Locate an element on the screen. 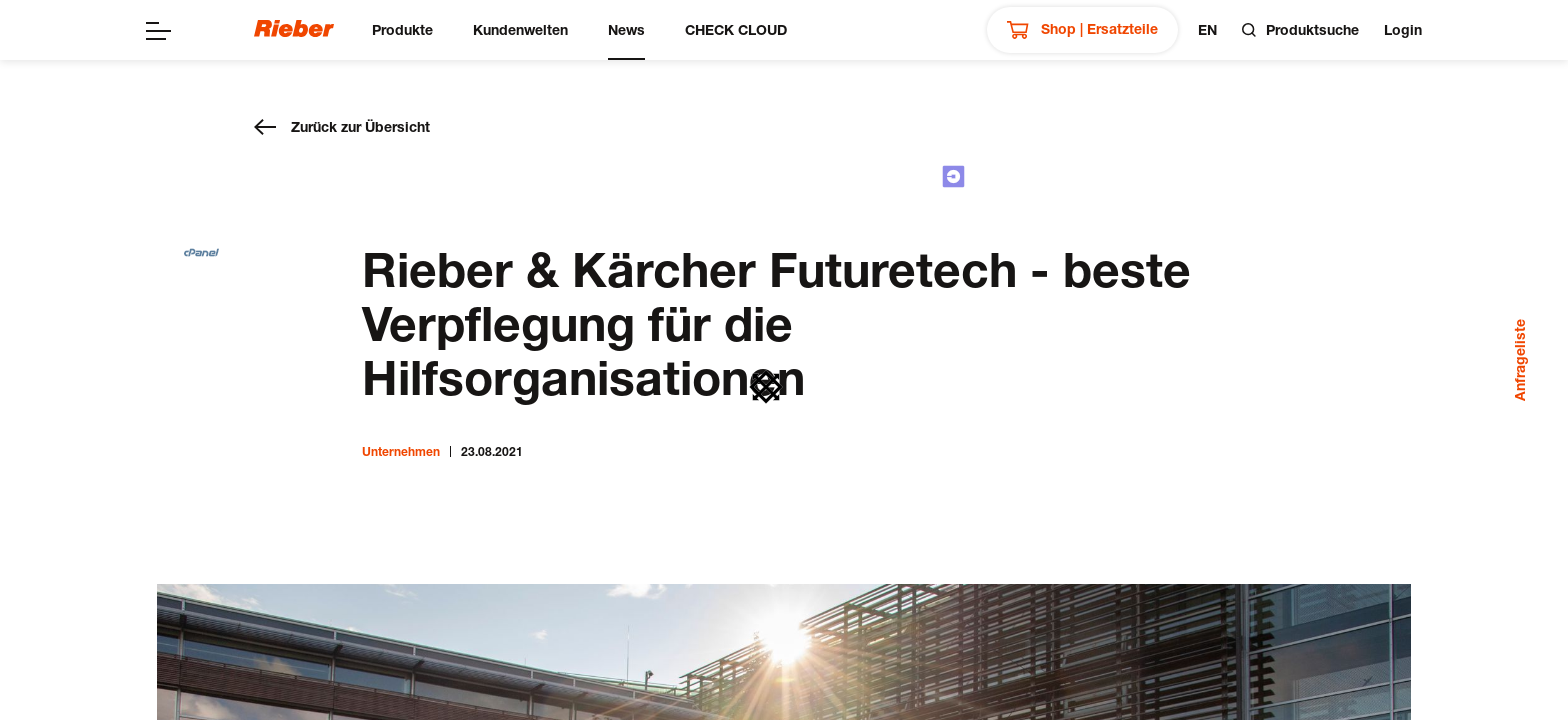 The image size is (1568, 720). open the Uber app is located at coordinates (953, 176).